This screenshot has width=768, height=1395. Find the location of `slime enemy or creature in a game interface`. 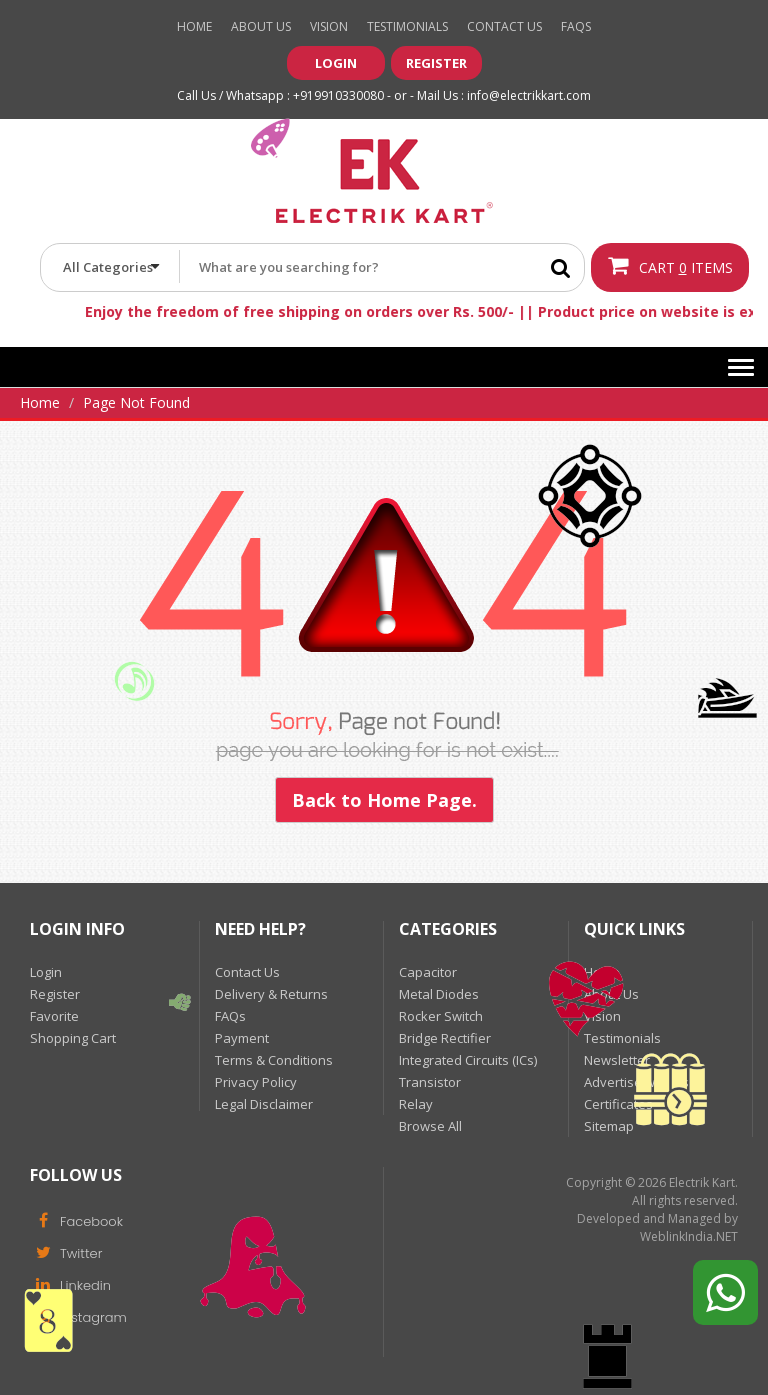

slime enemy or creature in a game interface is located at coordinates (253, 1267).